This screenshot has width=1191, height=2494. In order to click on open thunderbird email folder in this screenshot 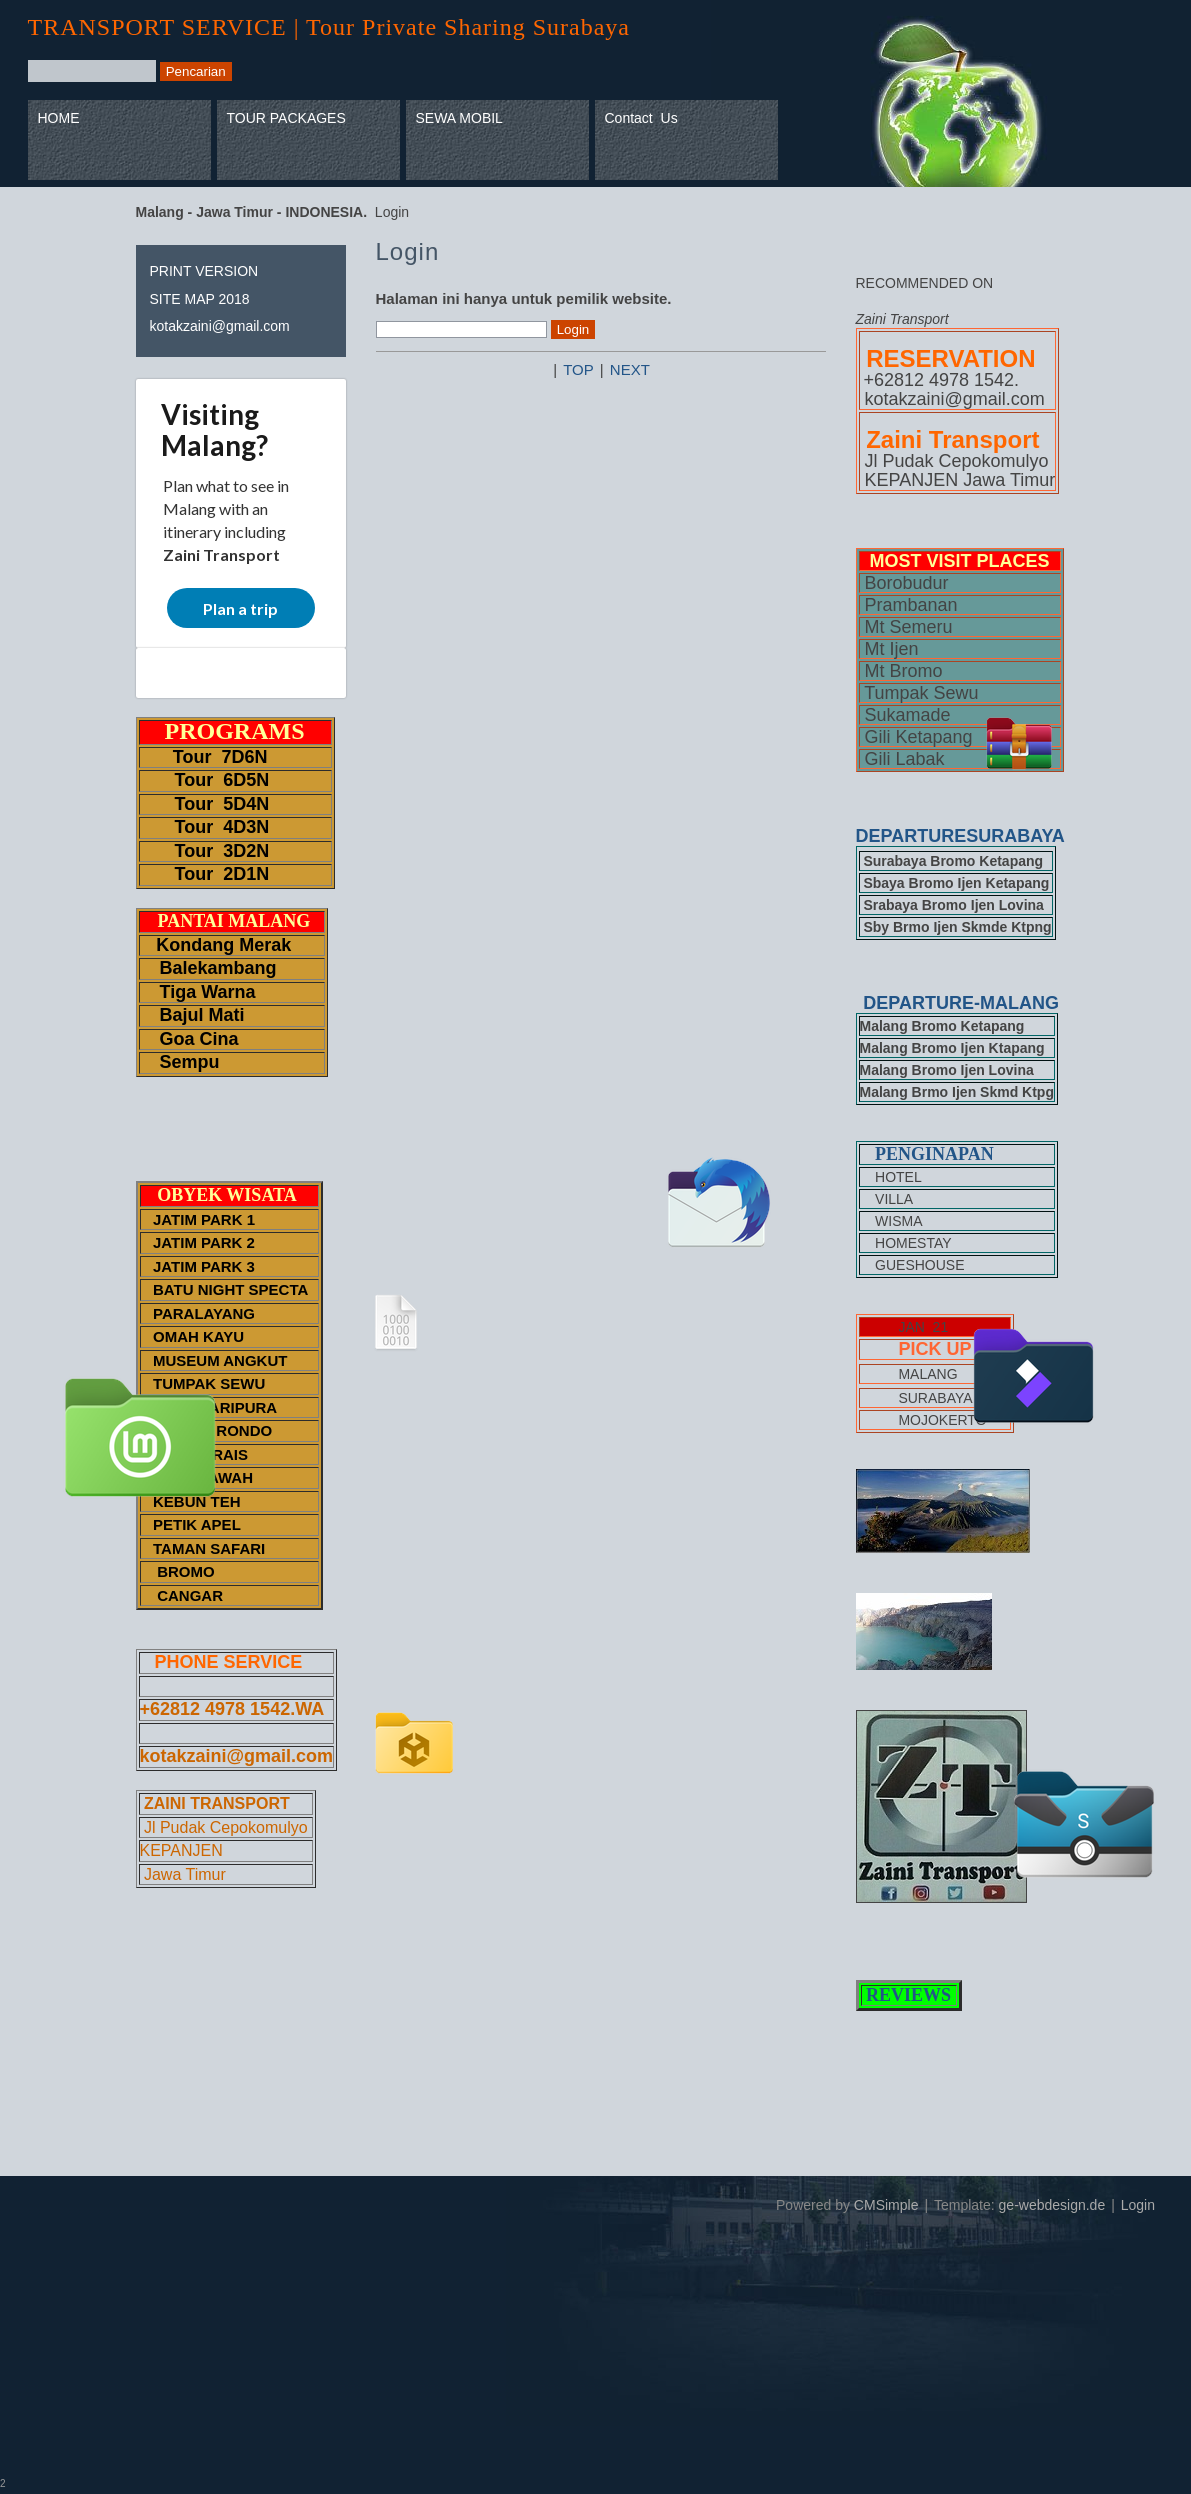, I will do `click(716, 1212)`.